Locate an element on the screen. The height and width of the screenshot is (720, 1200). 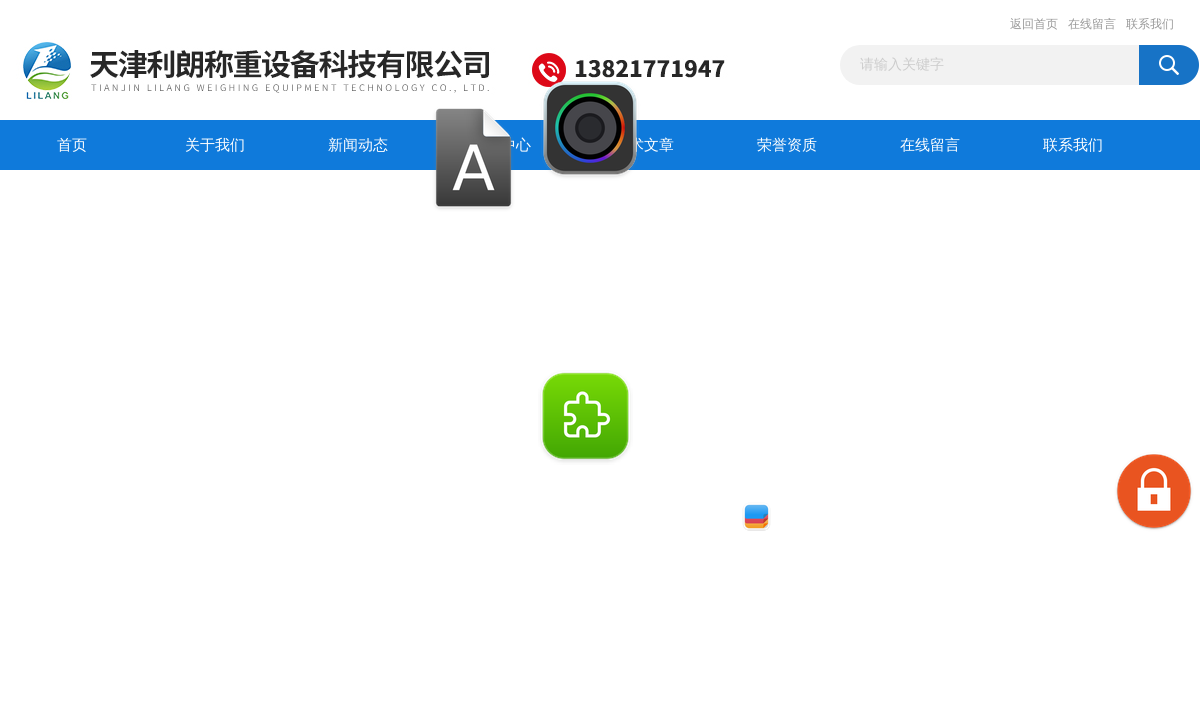
open DaVinci Resolve color grading panels is located at coordinates (590, 128).